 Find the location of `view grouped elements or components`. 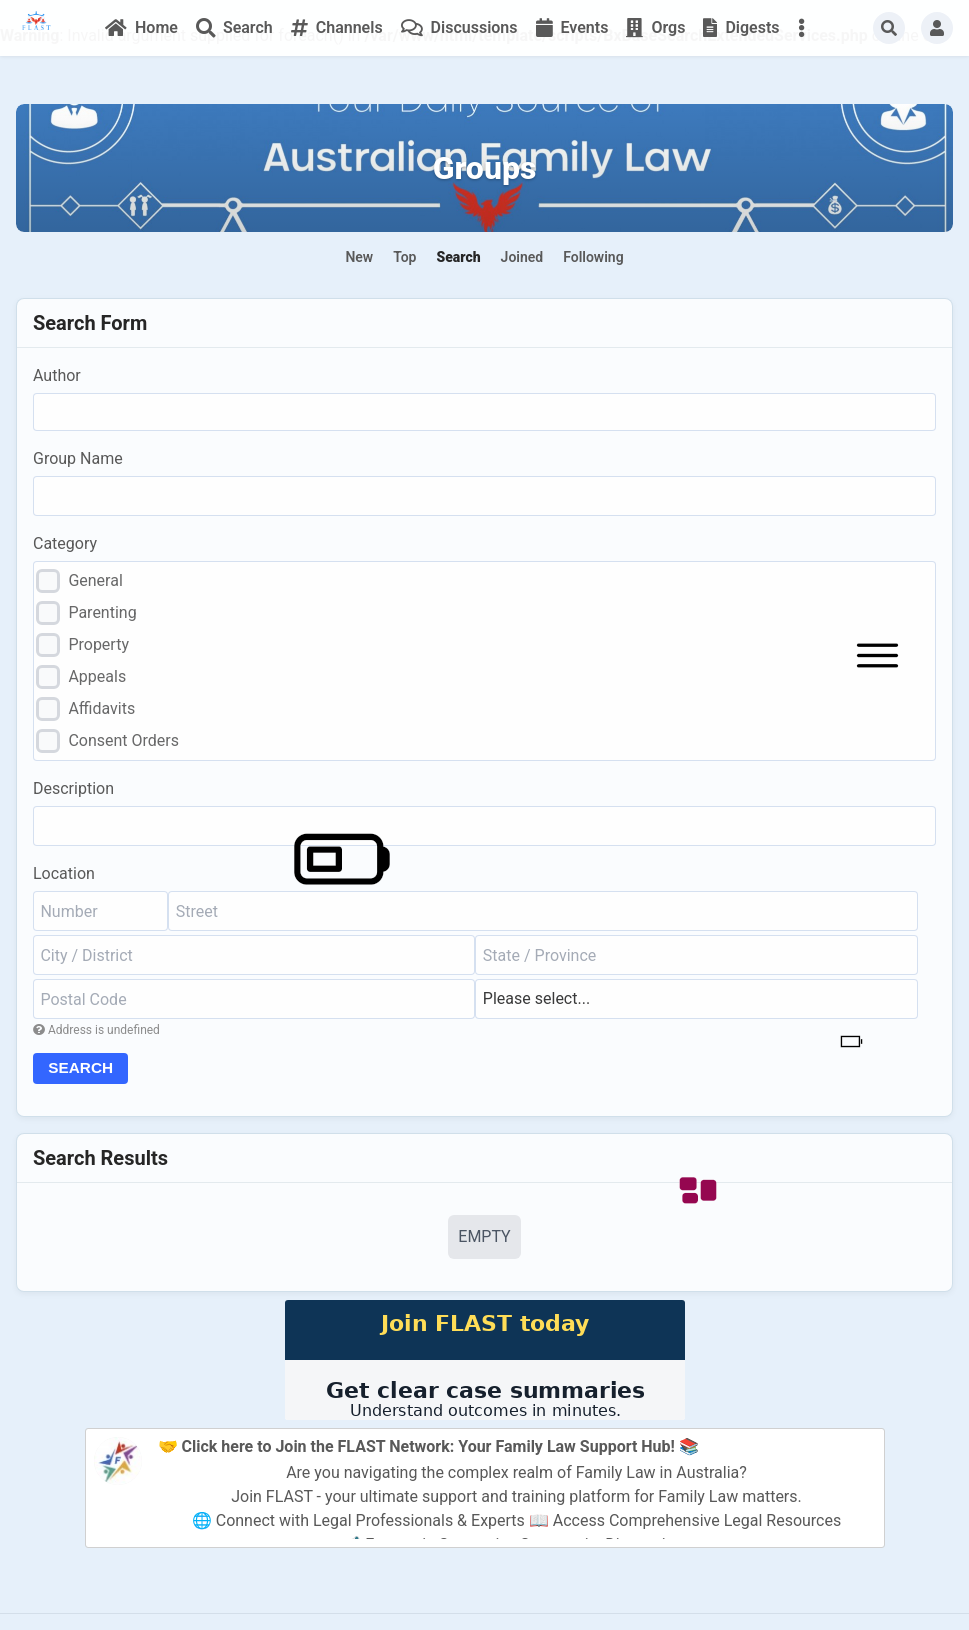

view grouped elements or components is located at coordinates (698, 1189).